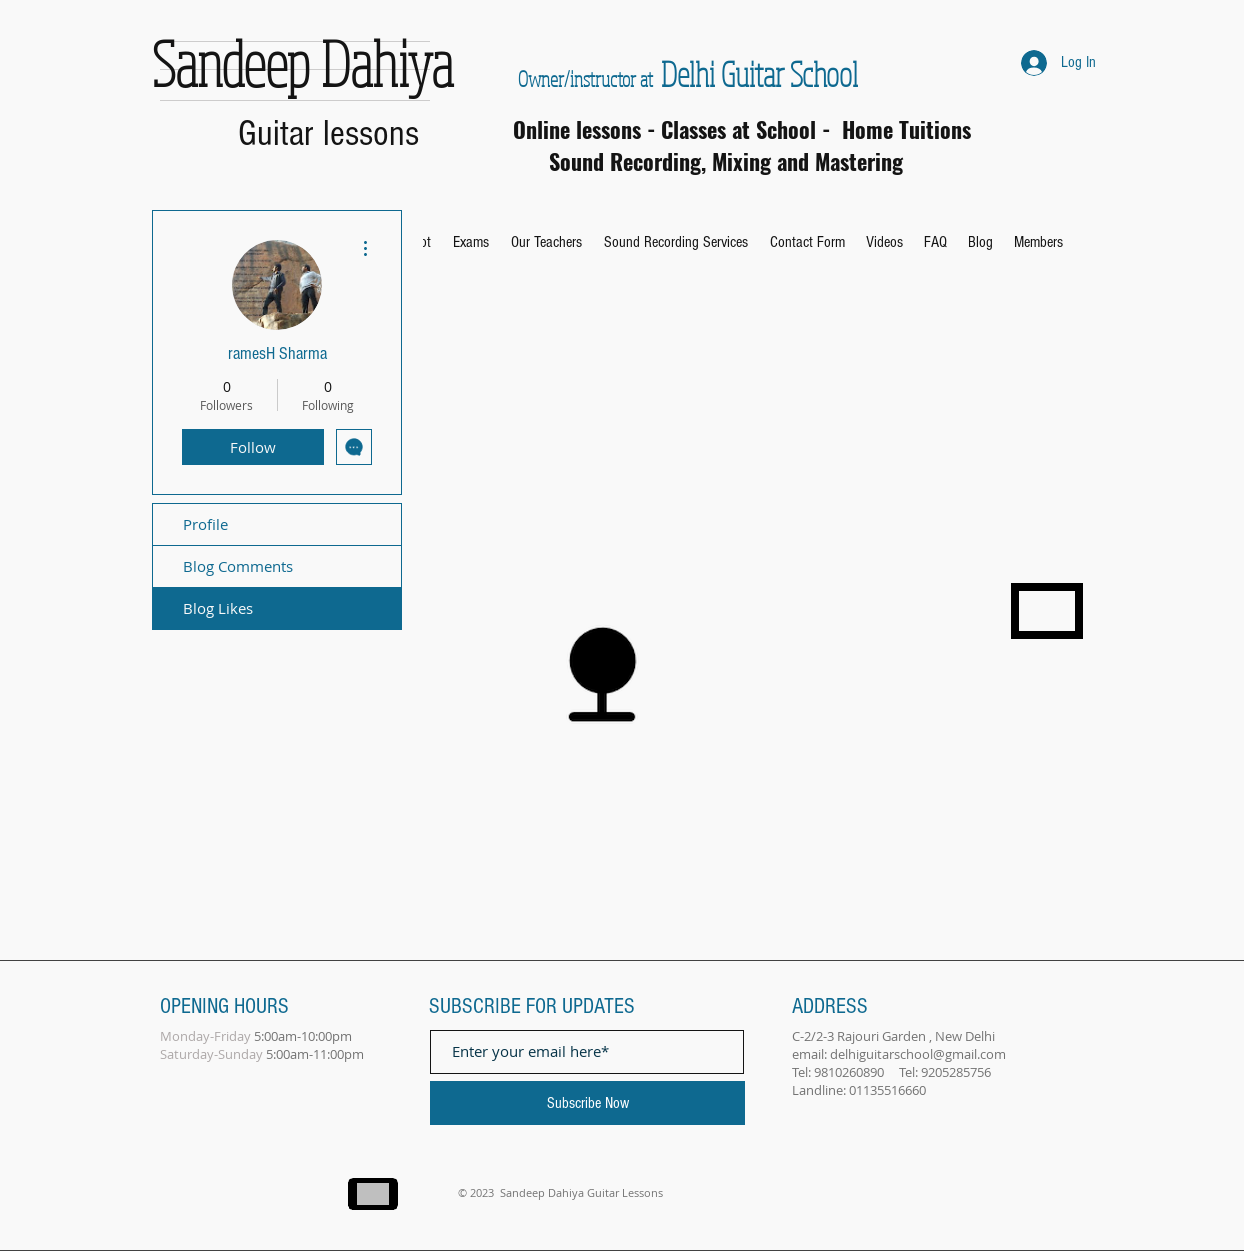 The height and width of the screenshot is (1251, 1244). I want to click on view nature or outdoor content, so click(602, 674).